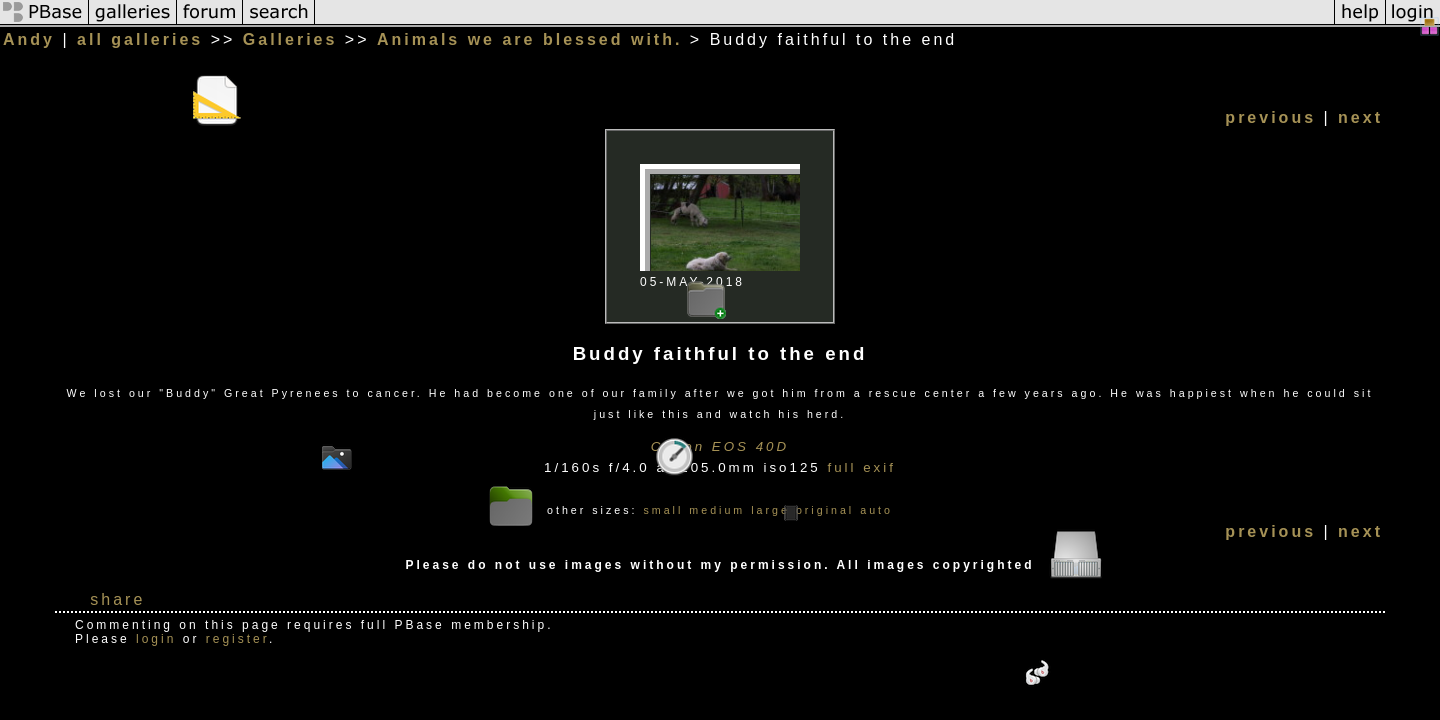 The height and width of the screenshot is (720, 1440). I want to click on open pictures folder, so click(336, 458).